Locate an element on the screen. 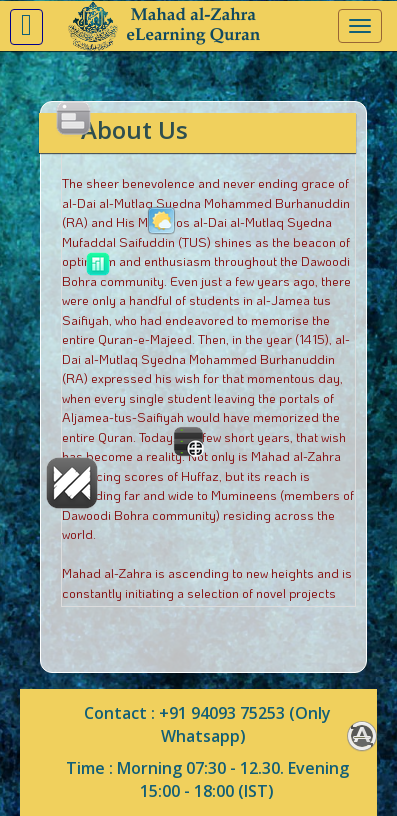  launch Dota Underlords game is located at coordinates (72, 483).